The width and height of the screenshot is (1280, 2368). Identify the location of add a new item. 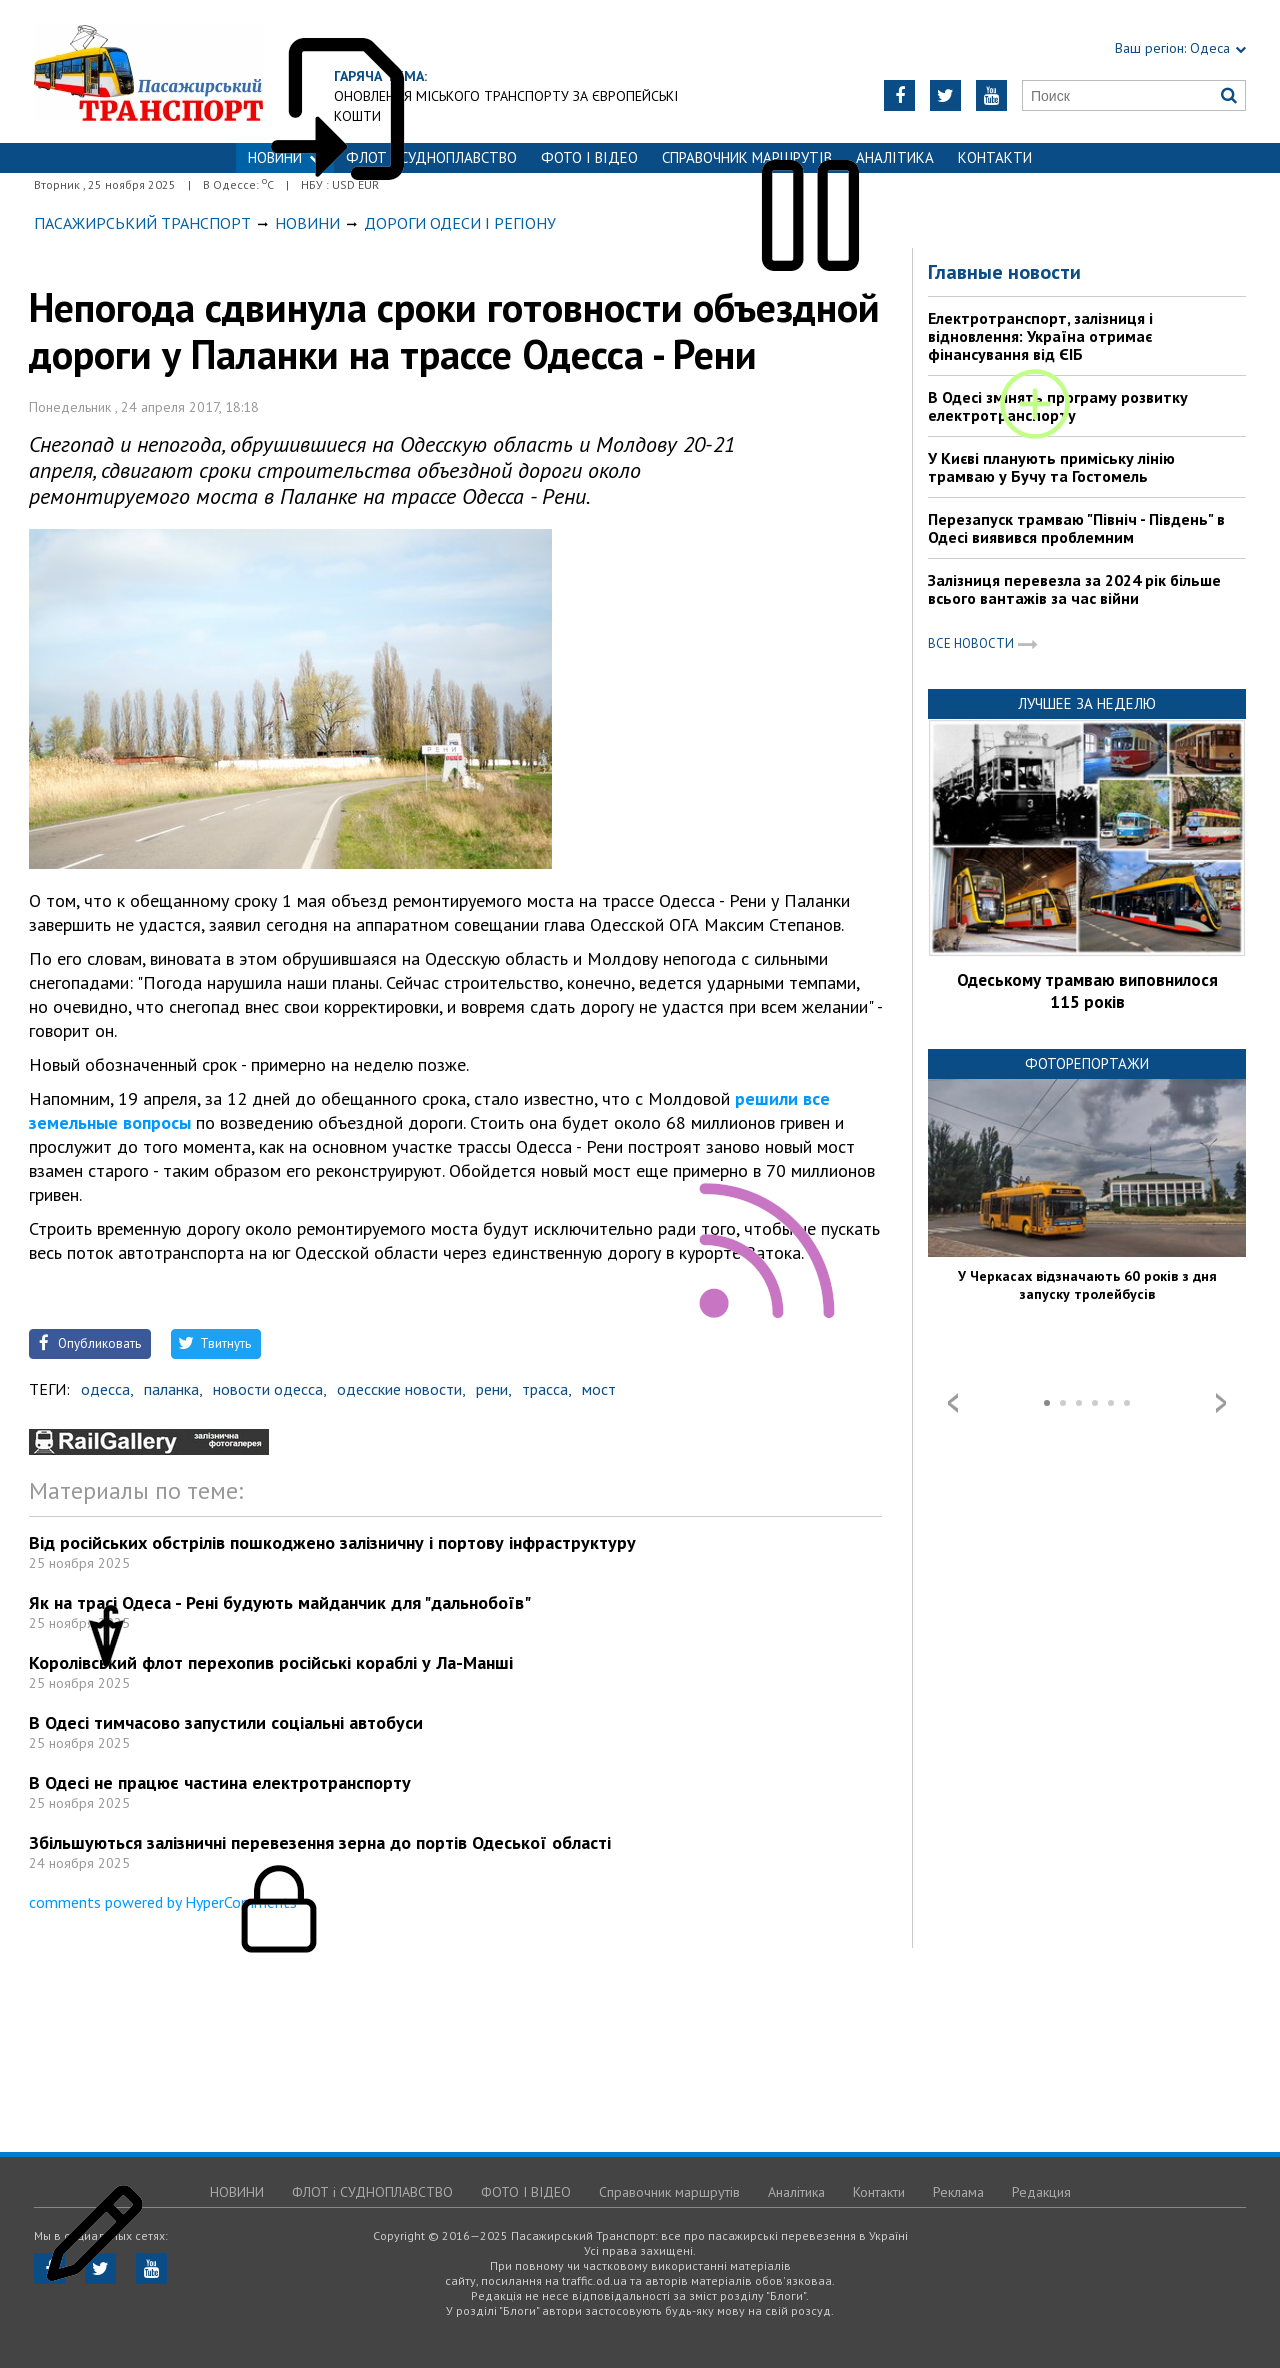
(1035, 404).